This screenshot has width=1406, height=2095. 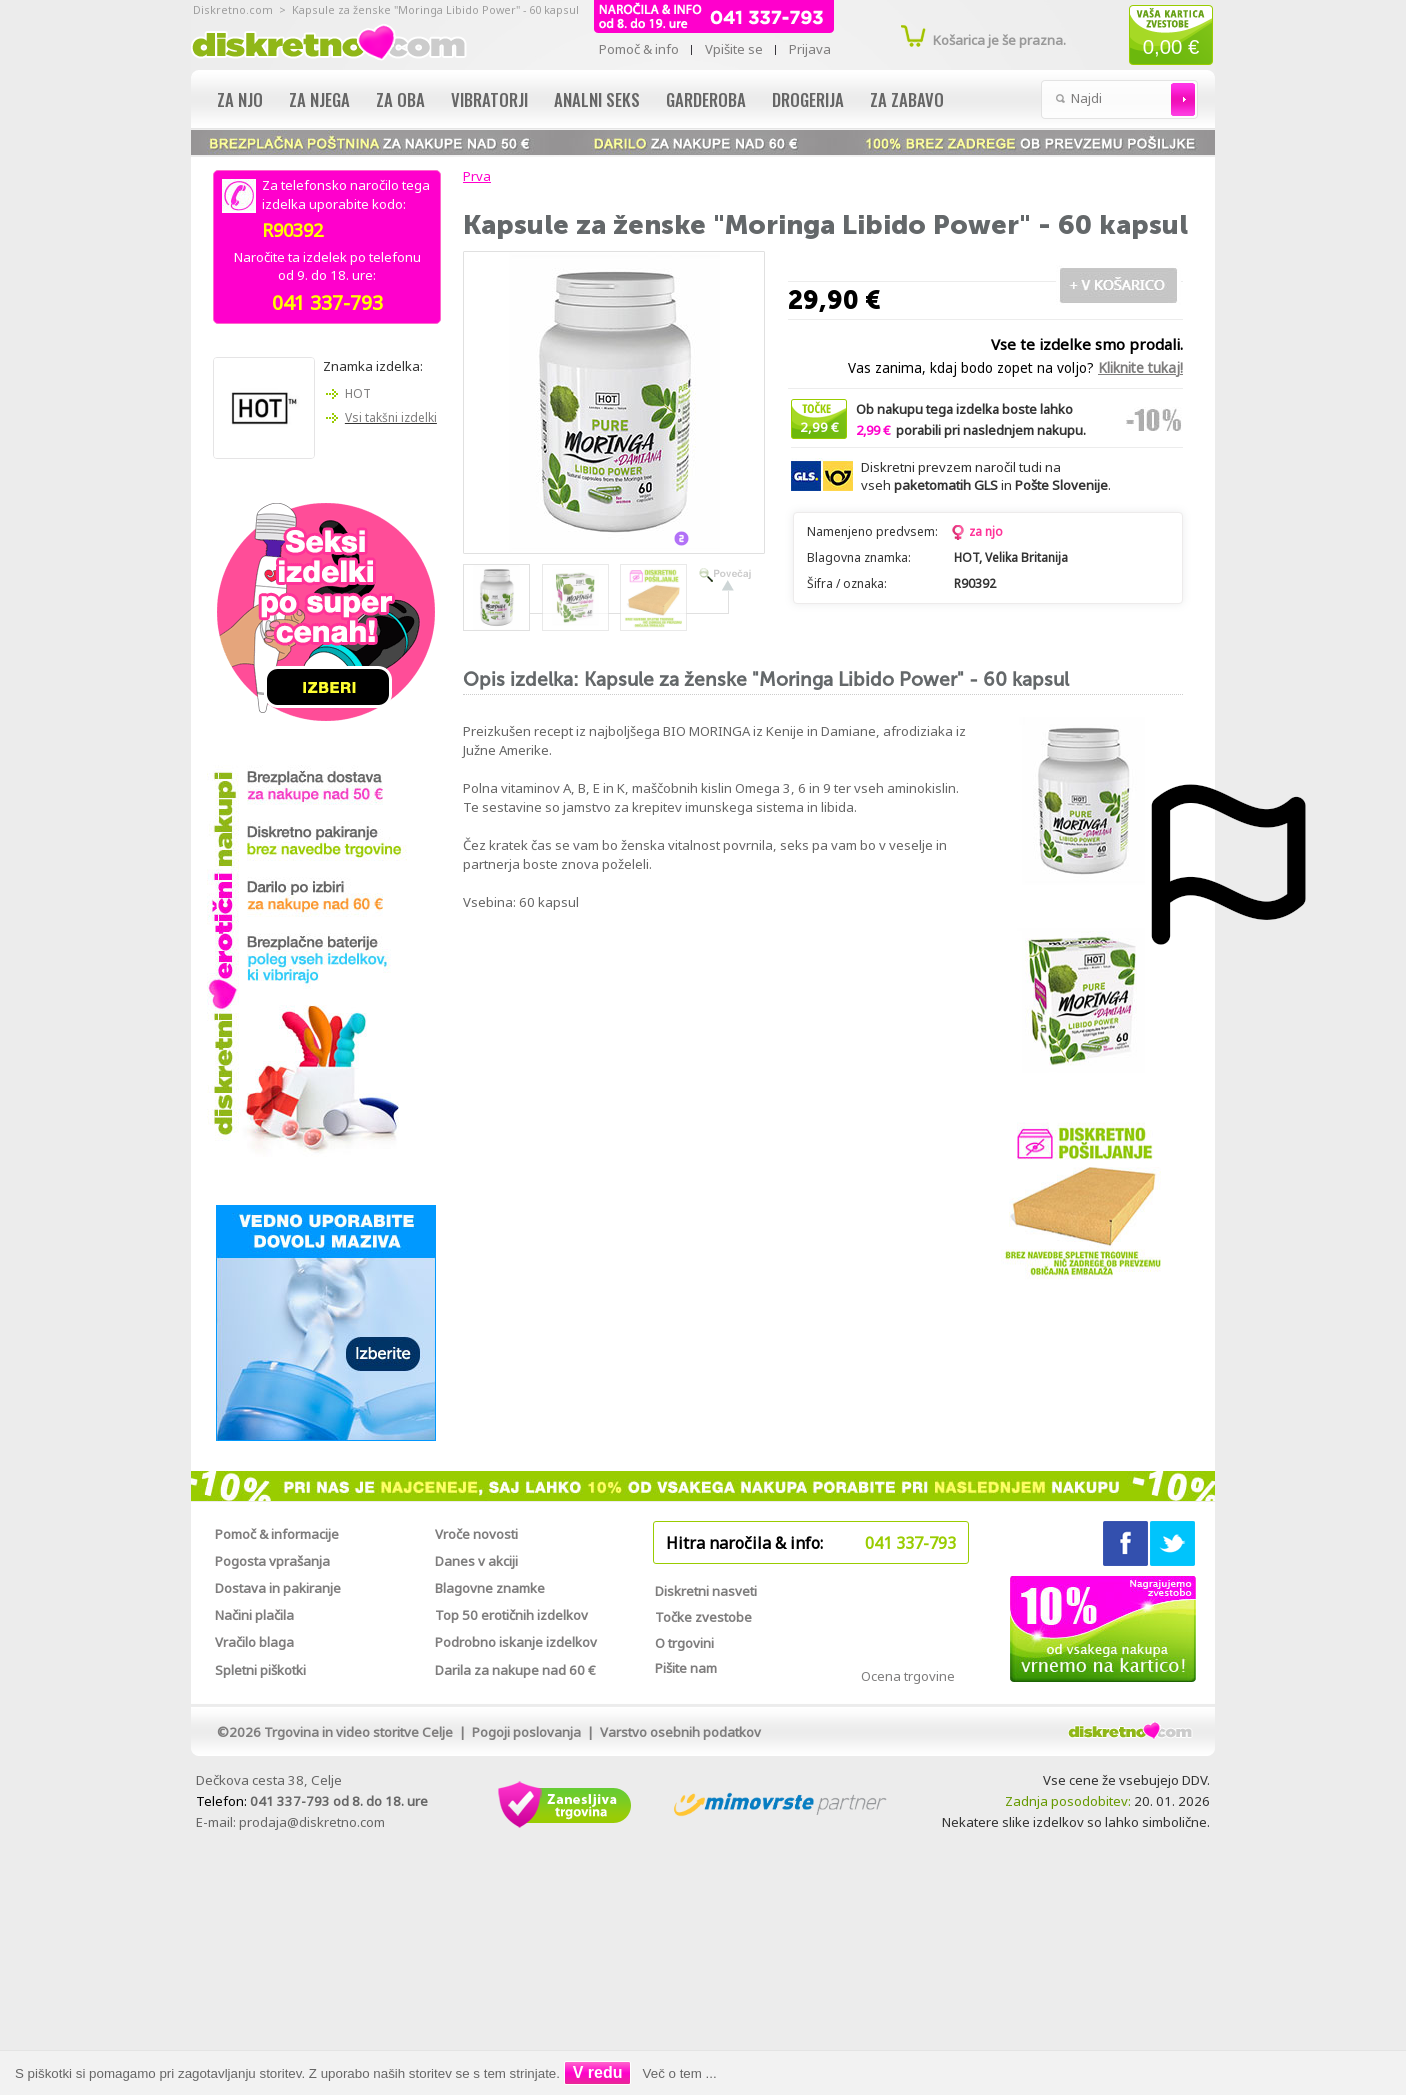 I want to click on indicates step 2 in a multi-step process, so click(x=681, y=538).